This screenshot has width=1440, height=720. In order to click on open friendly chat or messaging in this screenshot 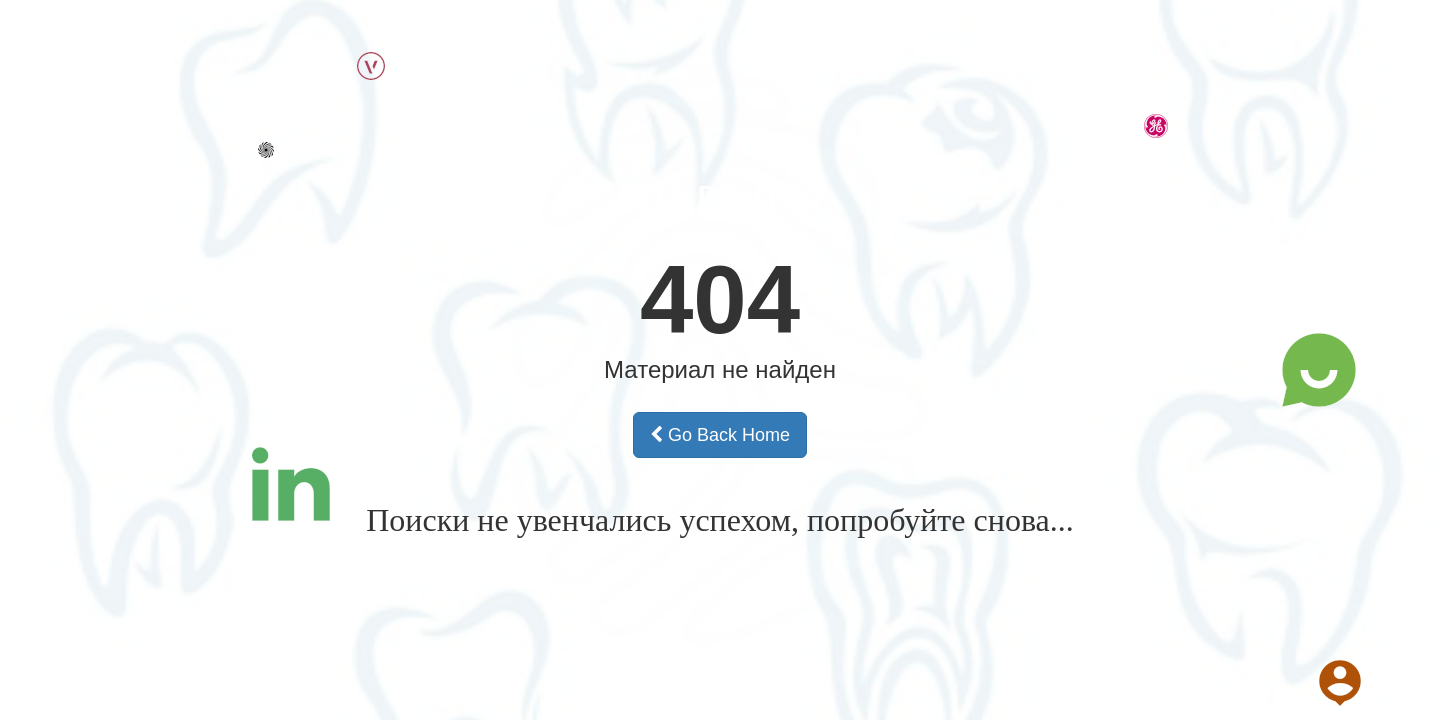, I will do `click(1319, 370)`.